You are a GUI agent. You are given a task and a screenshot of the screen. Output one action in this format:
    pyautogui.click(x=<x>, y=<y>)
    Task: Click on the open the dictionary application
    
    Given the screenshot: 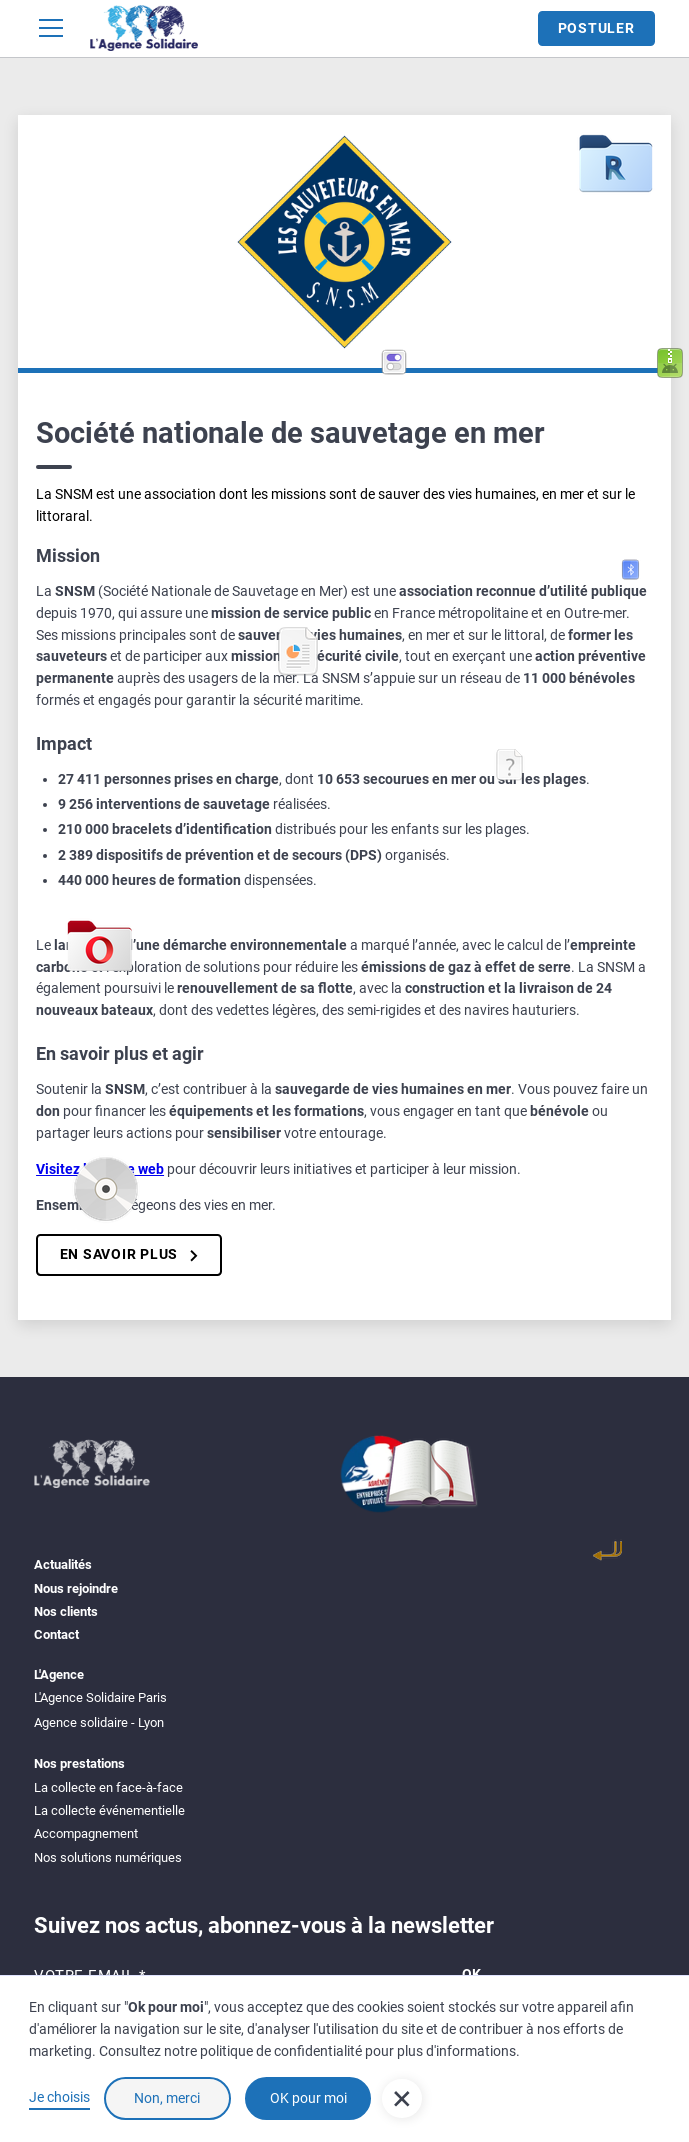 What is the action you would take?
    pyautogui.click(x=431, y=1466)
    